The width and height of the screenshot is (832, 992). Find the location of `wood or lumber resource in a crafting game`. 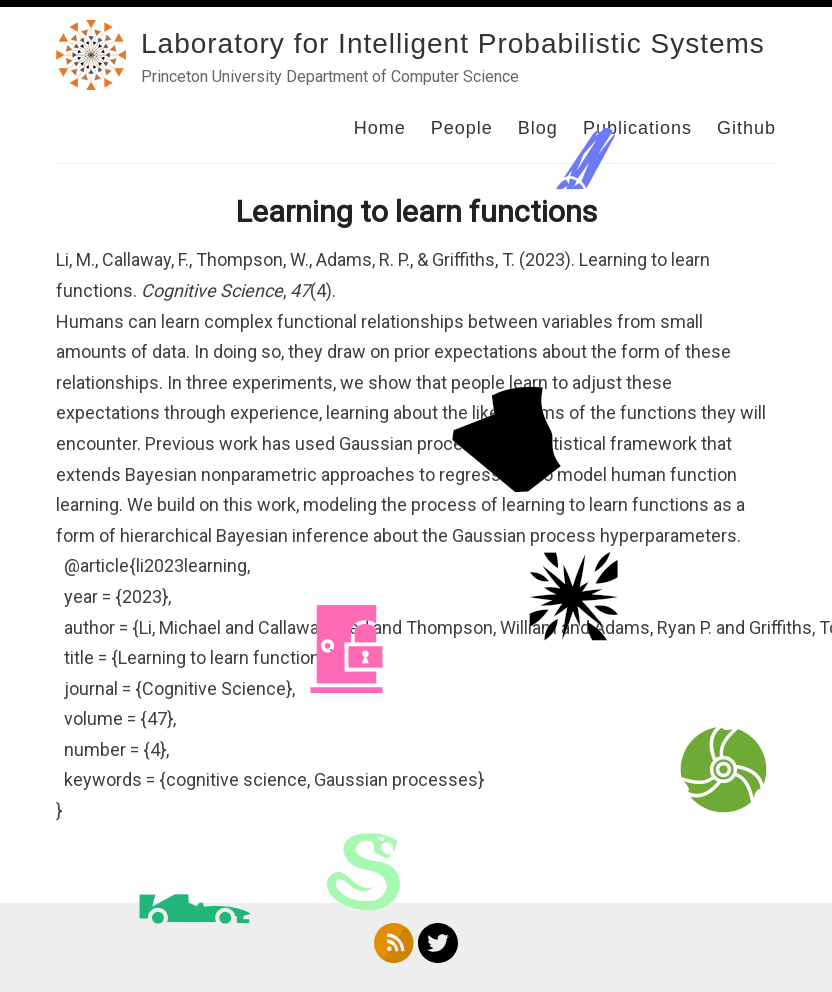

wood or lumber resource in a crafting game is located at coordinates (585, 158).